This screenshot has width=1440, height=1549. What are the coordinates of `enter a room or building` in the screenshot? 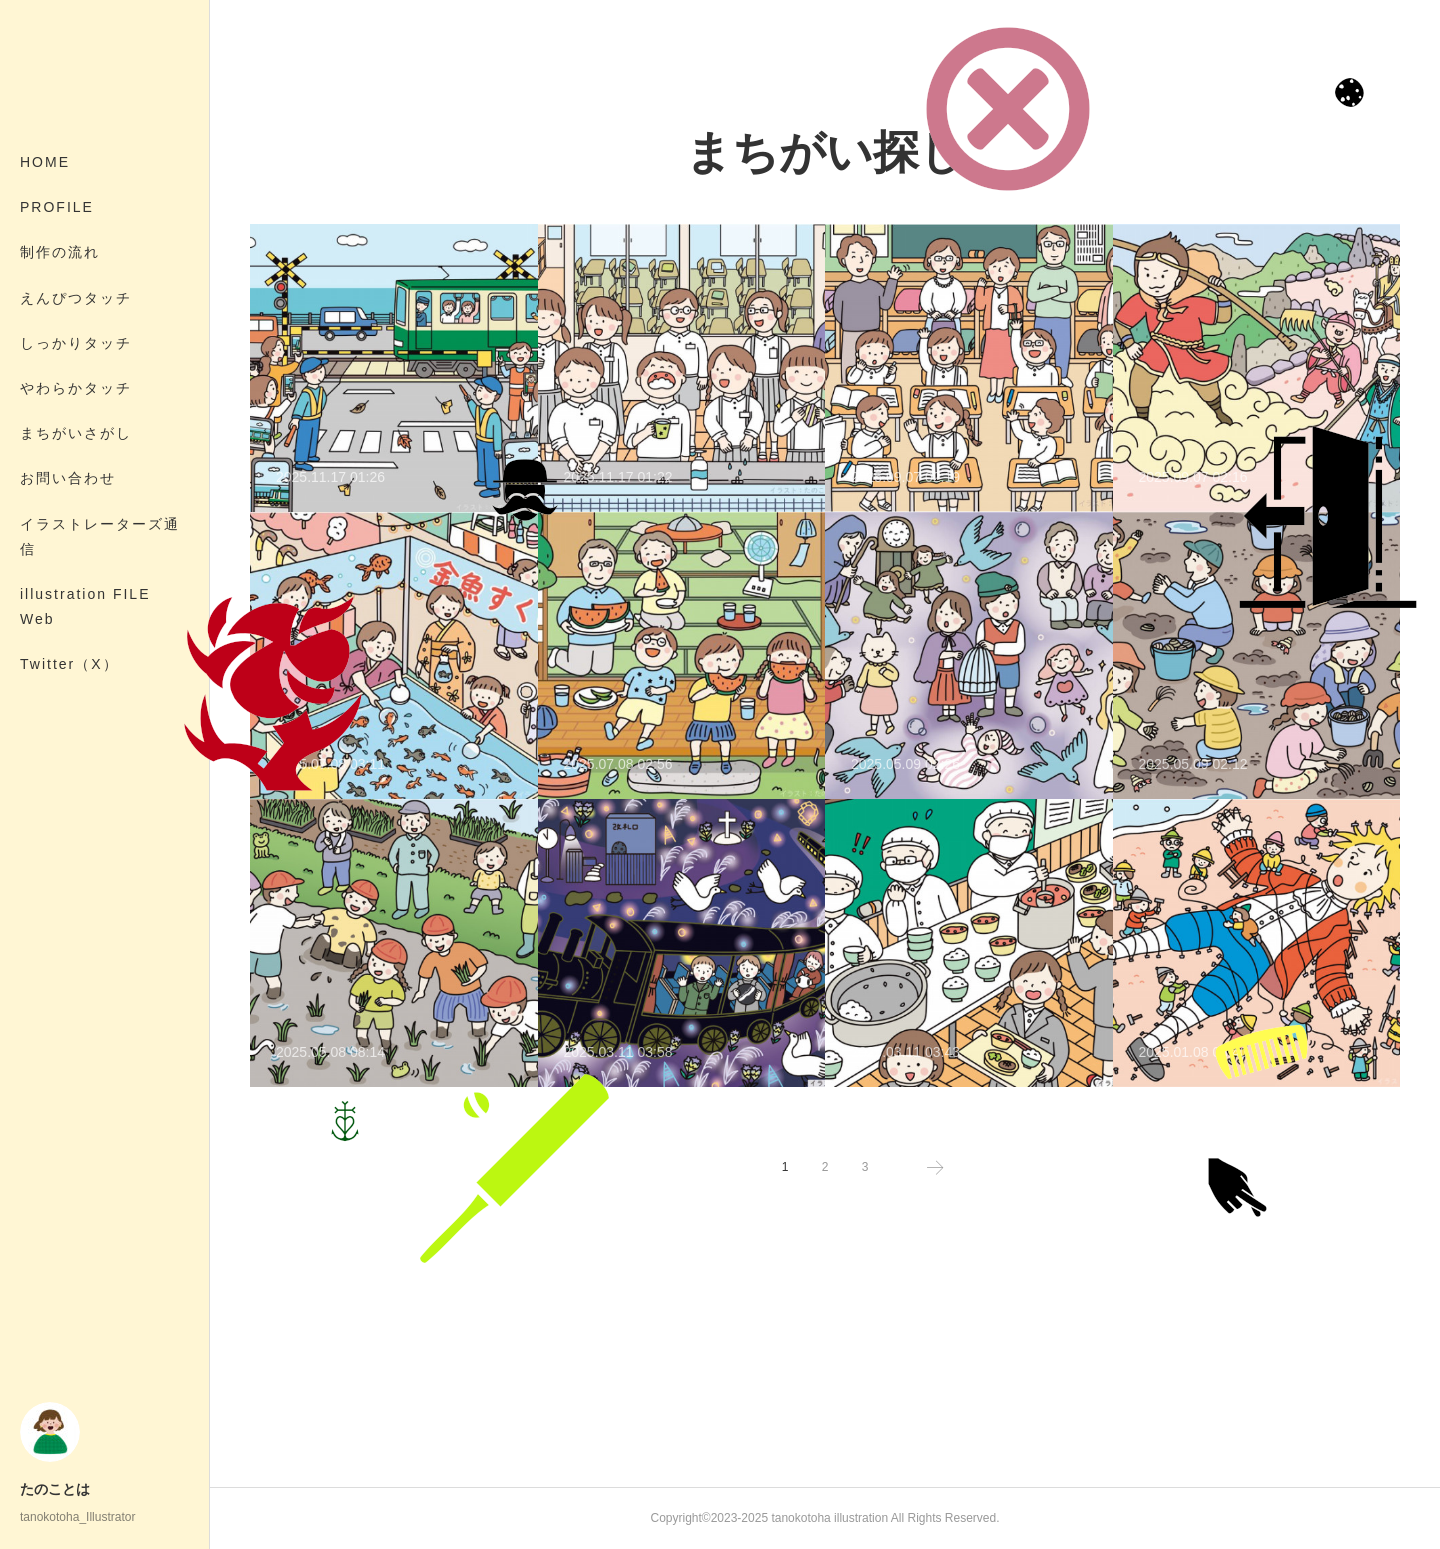 It's located at (1328, 516).